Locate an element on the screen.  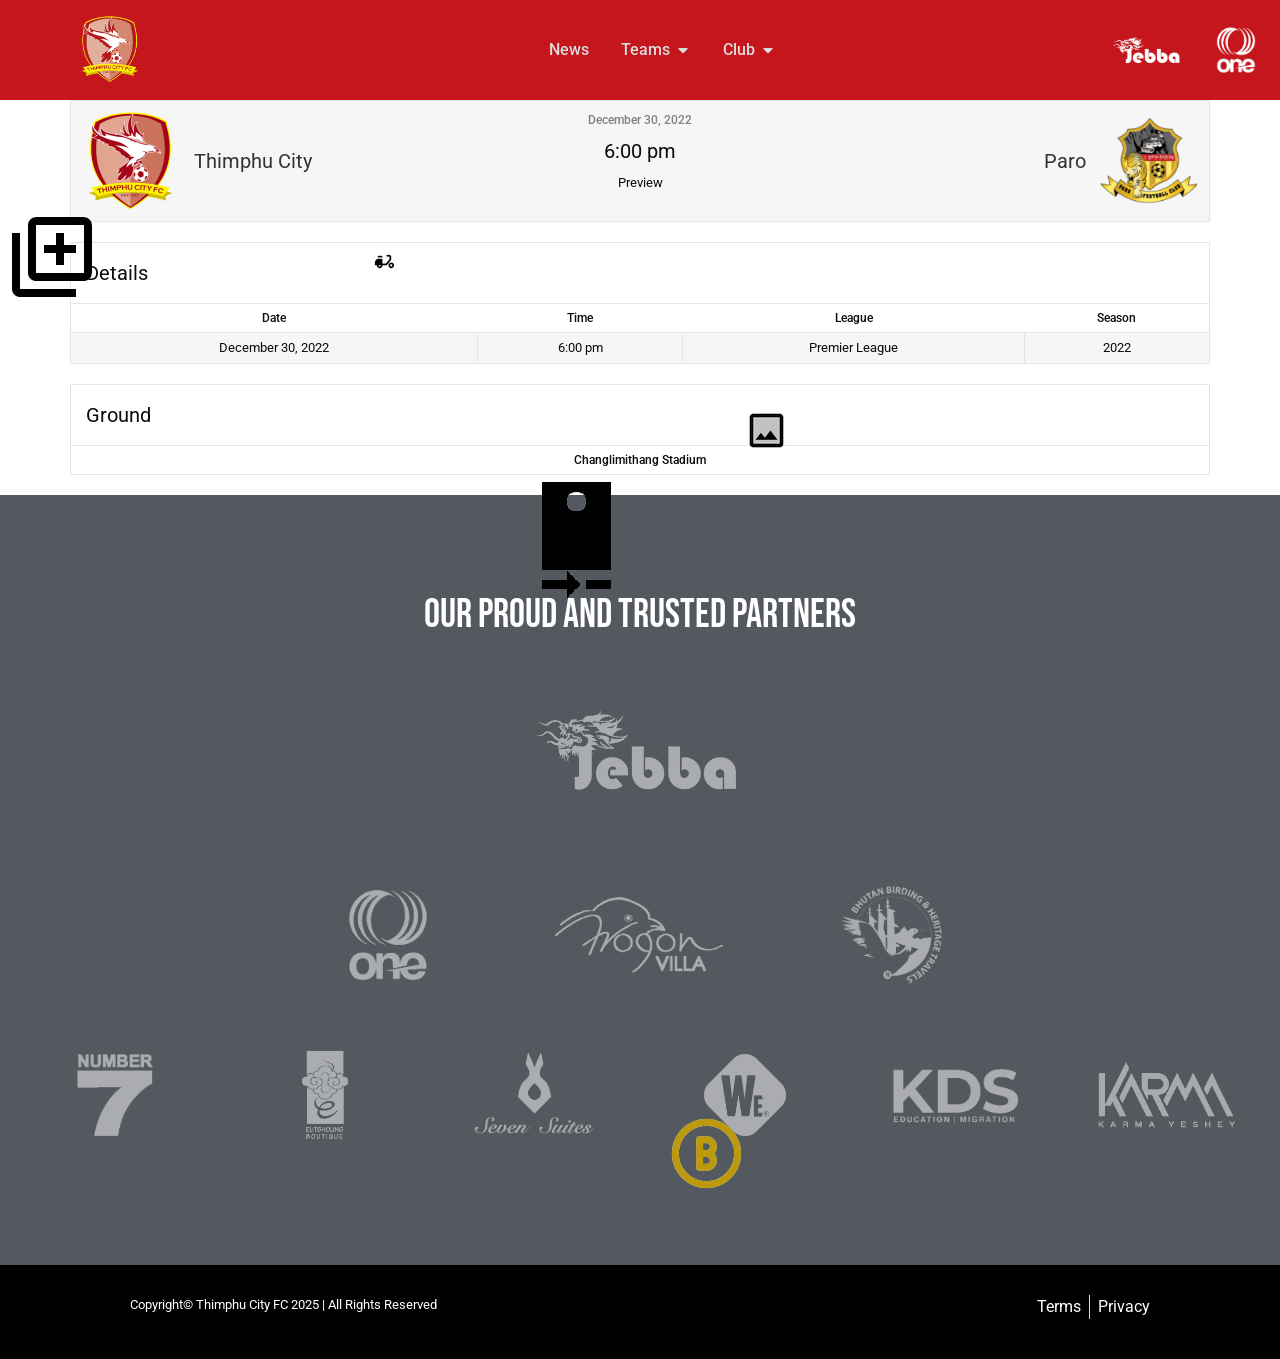
select moped or scooter delivery option is located at coordinates (384, 261).